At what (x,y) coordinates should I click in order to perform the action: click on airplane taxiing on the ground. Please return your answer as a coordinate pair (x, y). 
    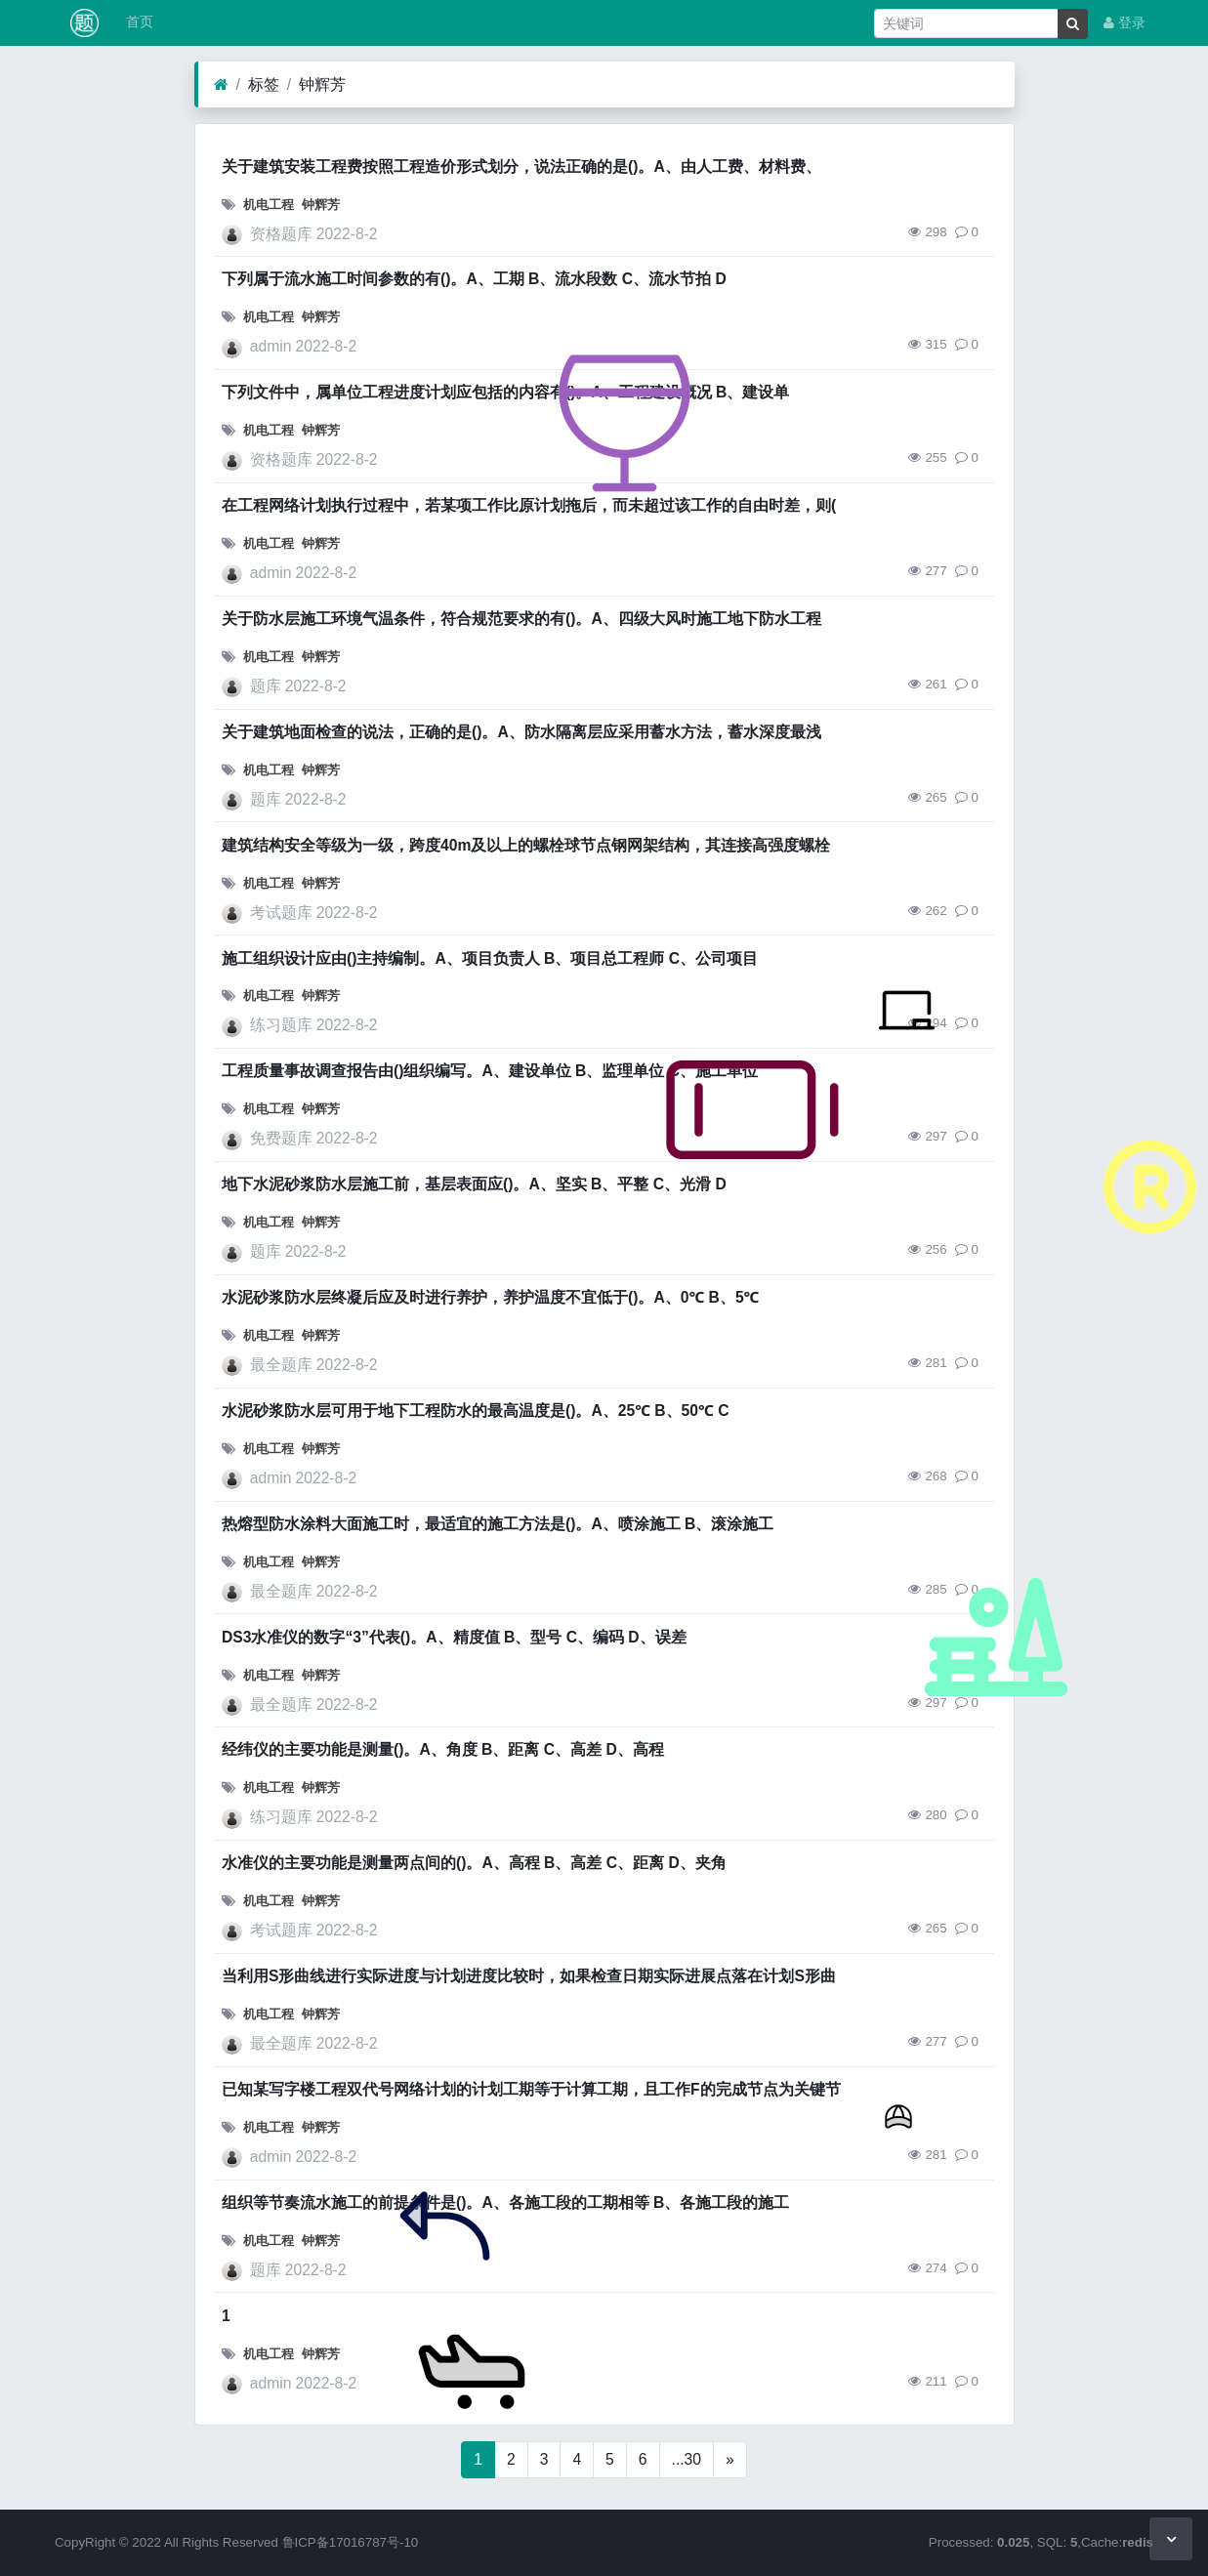
    Looking at the image, I should click on (472, 2370).